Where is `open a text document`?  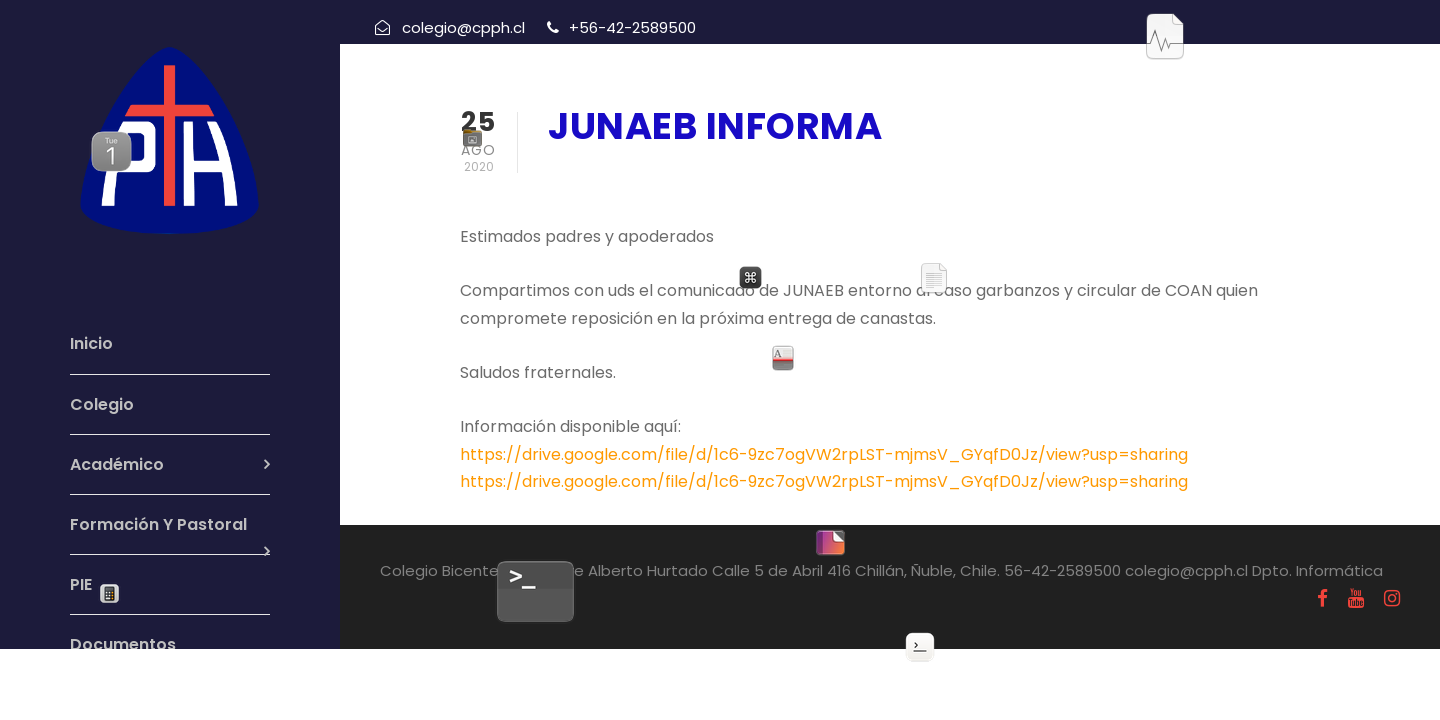
open a text document is located at coordinates (934, 278).